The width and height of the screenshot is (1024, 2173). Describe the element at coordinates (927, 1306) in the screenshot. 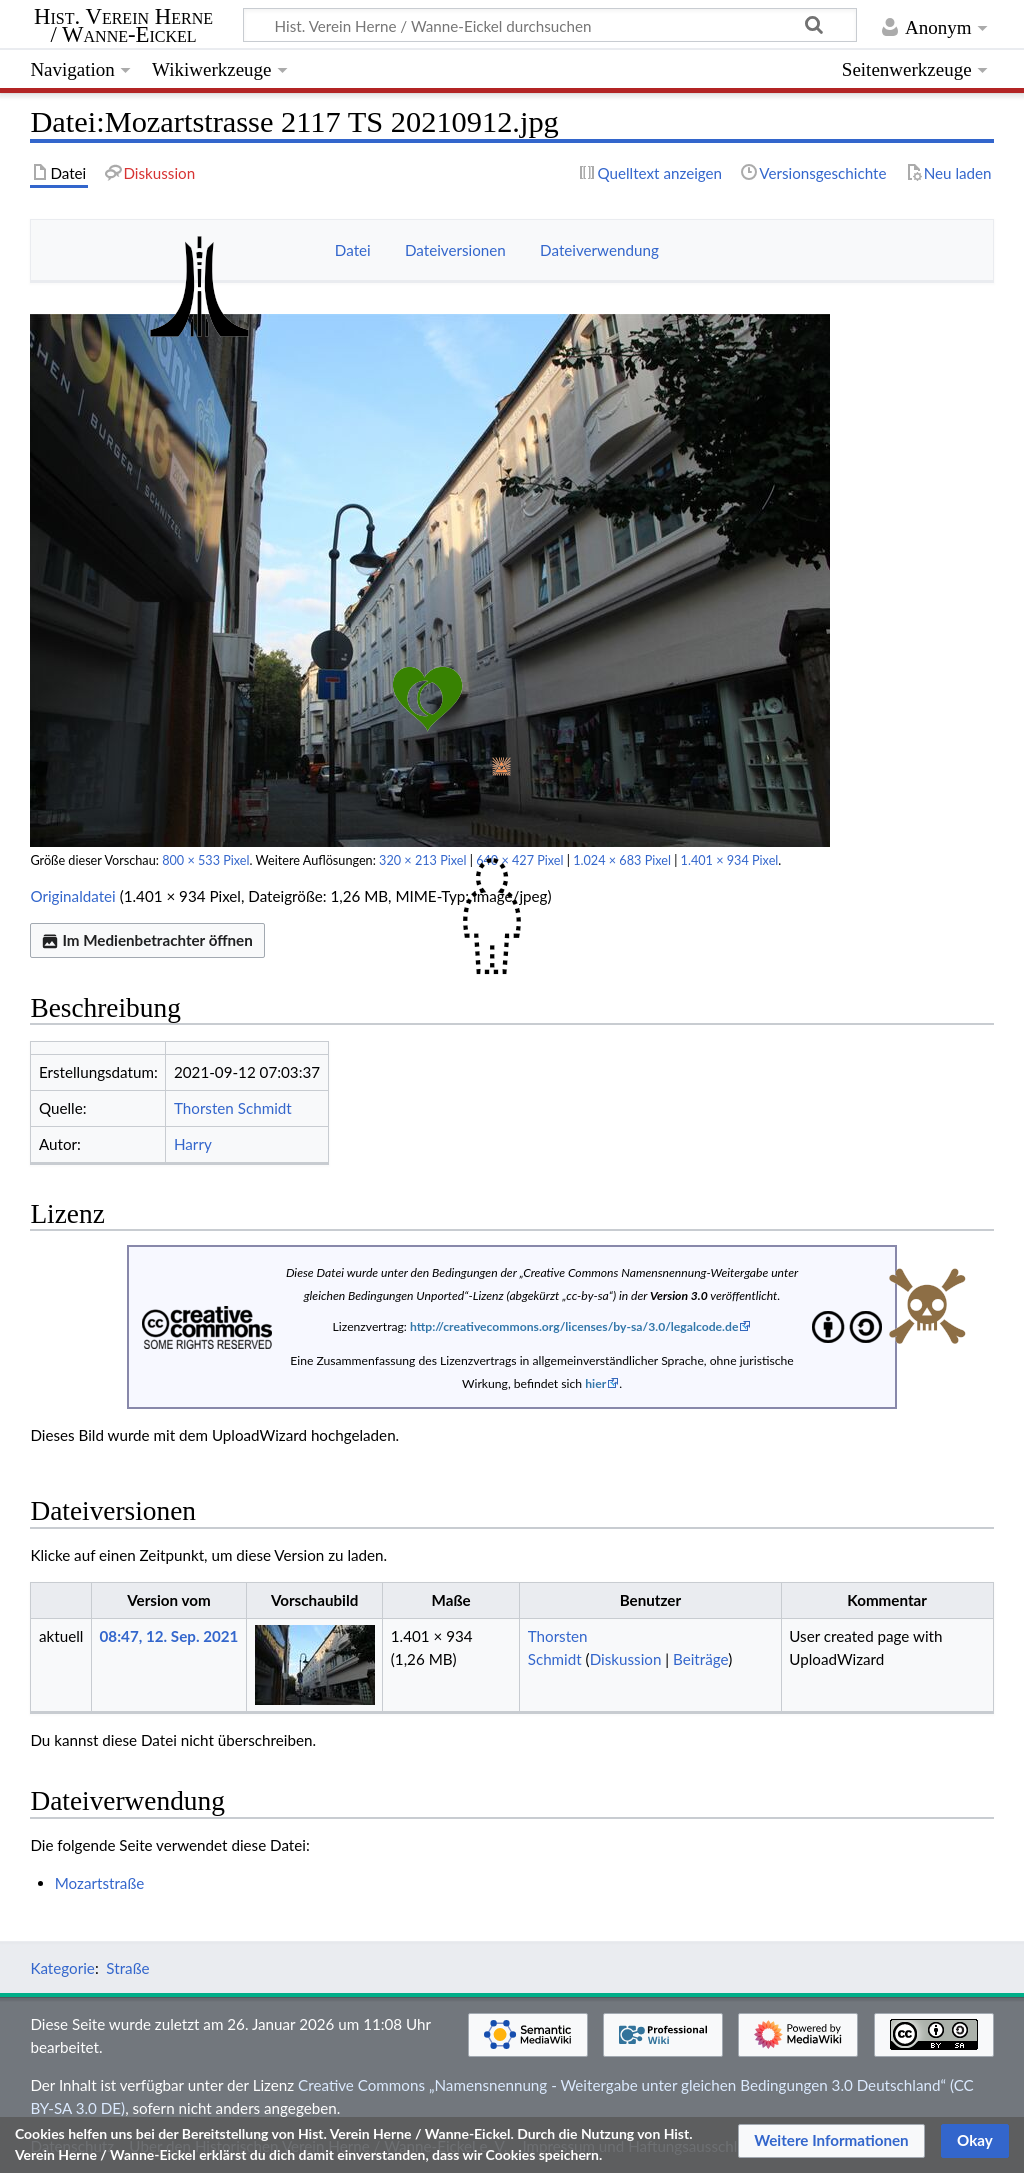

I see `indicates danger or hazardous content warning` at that location.